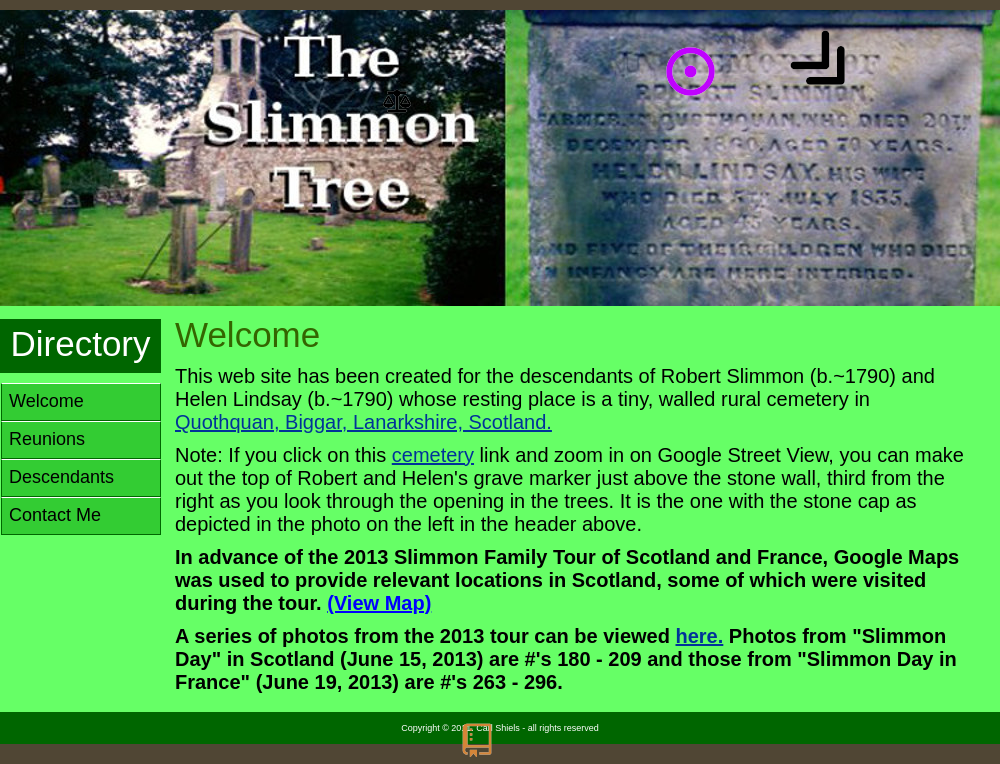 Image resolution: width=1000 pixels, height=764 pixels. What do you see at coordinates (477, 738) in the screenshot?
I see `access repository or project files` at bounding box center [477, 738].